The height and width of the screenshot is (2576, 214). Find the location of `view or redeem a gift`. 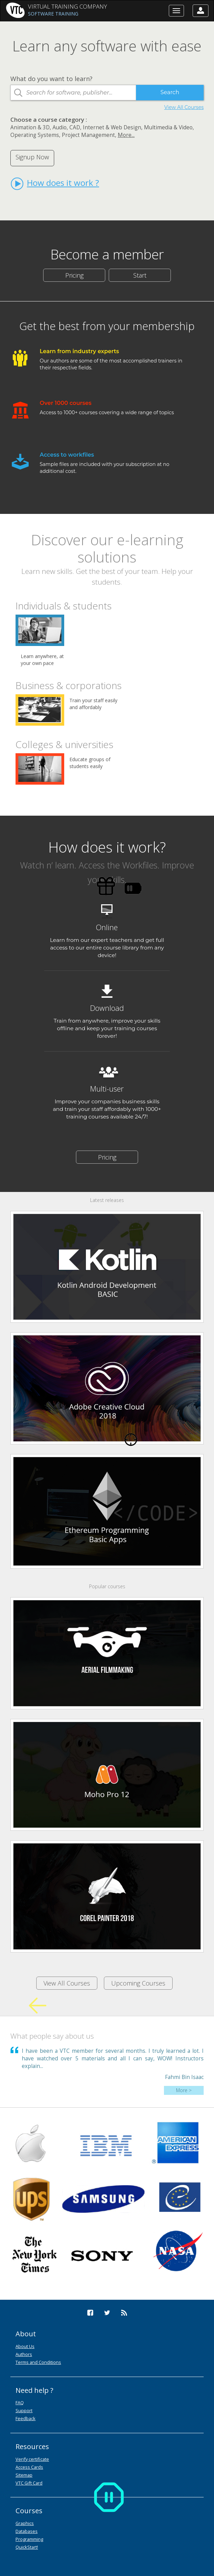

view or redeem a gift is located at coordinates (106, 886).